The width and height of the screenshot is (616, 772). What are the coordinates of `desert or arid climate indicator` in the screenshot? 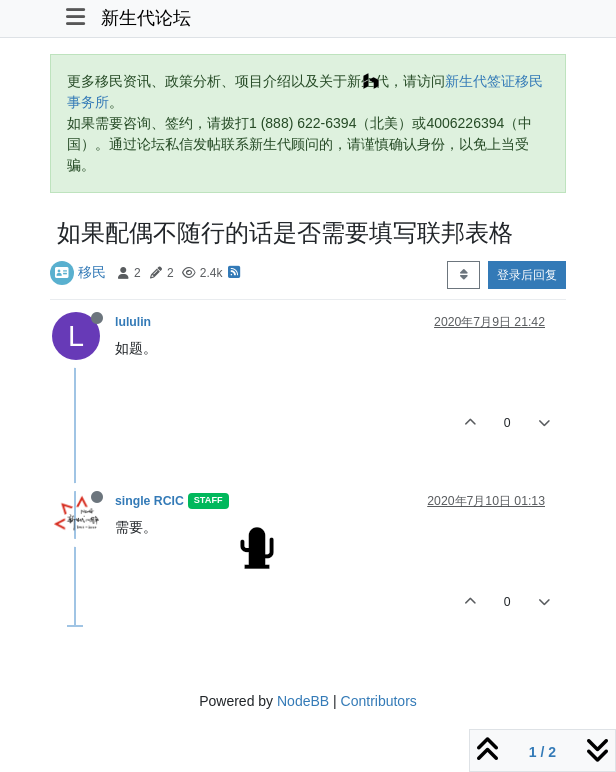 It's located at (257, 548).